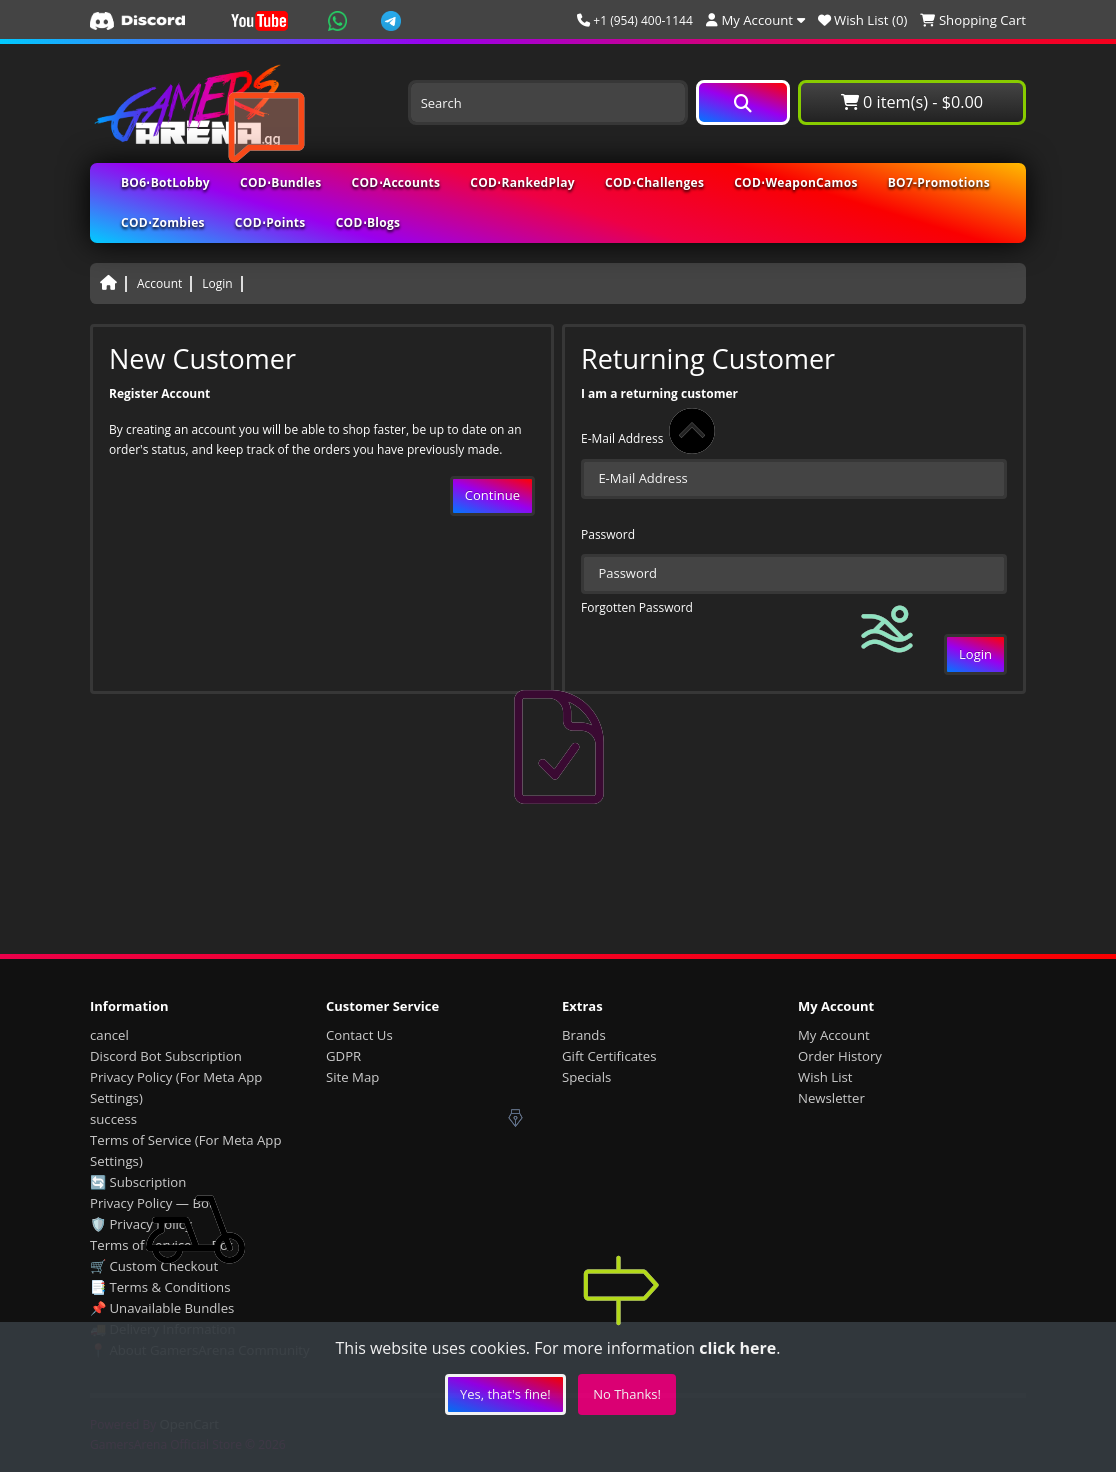  Describe the element at coordinates (692, 431) in the screenshot. I see `scroll to top of page` at that location.